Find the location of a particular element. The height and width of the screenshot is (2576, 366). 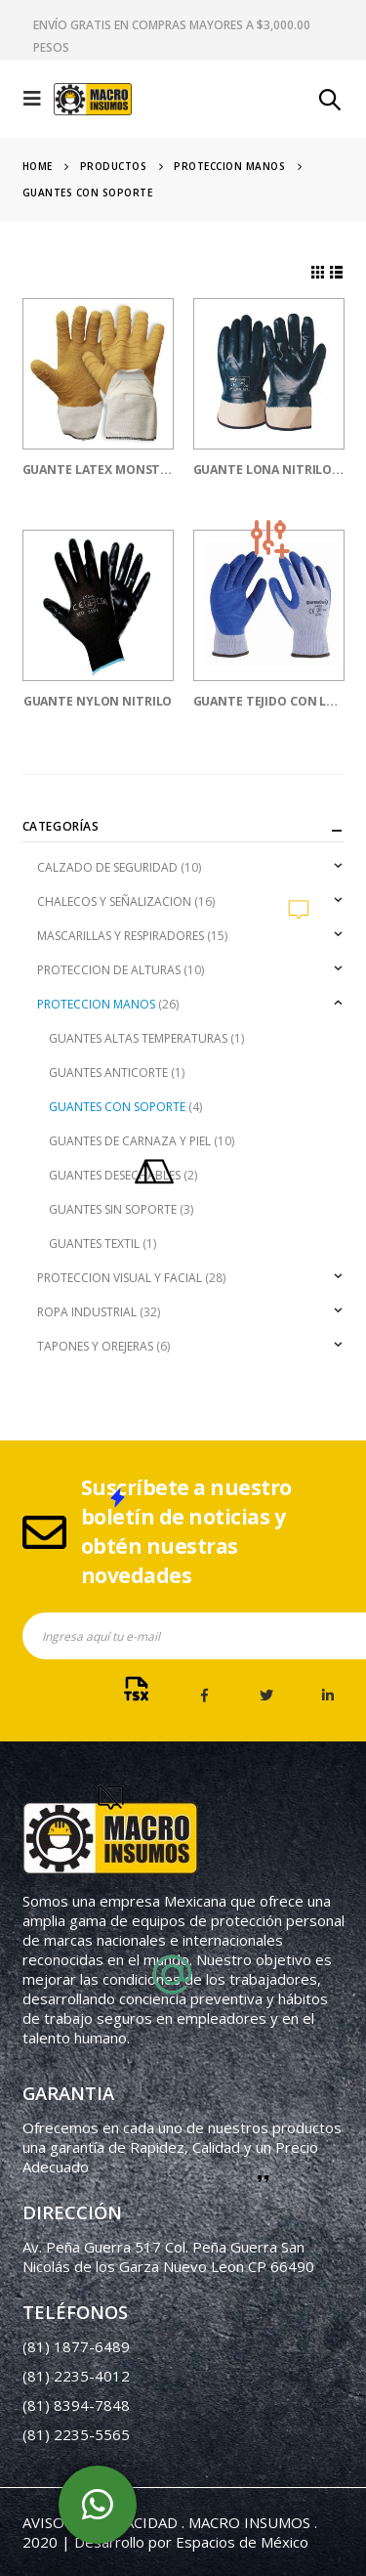

open chat or messaging is located at coordinates (299, 909).